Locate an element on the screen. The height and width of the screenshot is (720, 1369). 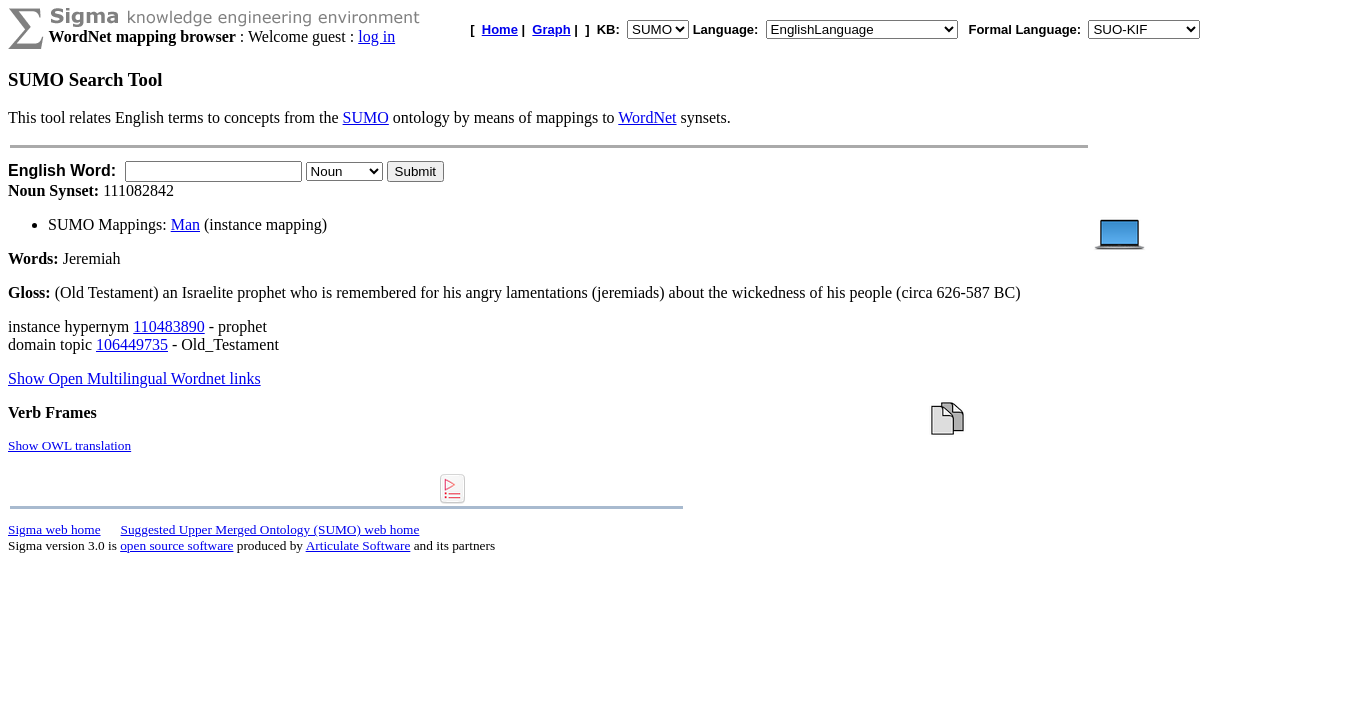
an mp3 playlist file is located at coordinates (452, 488).